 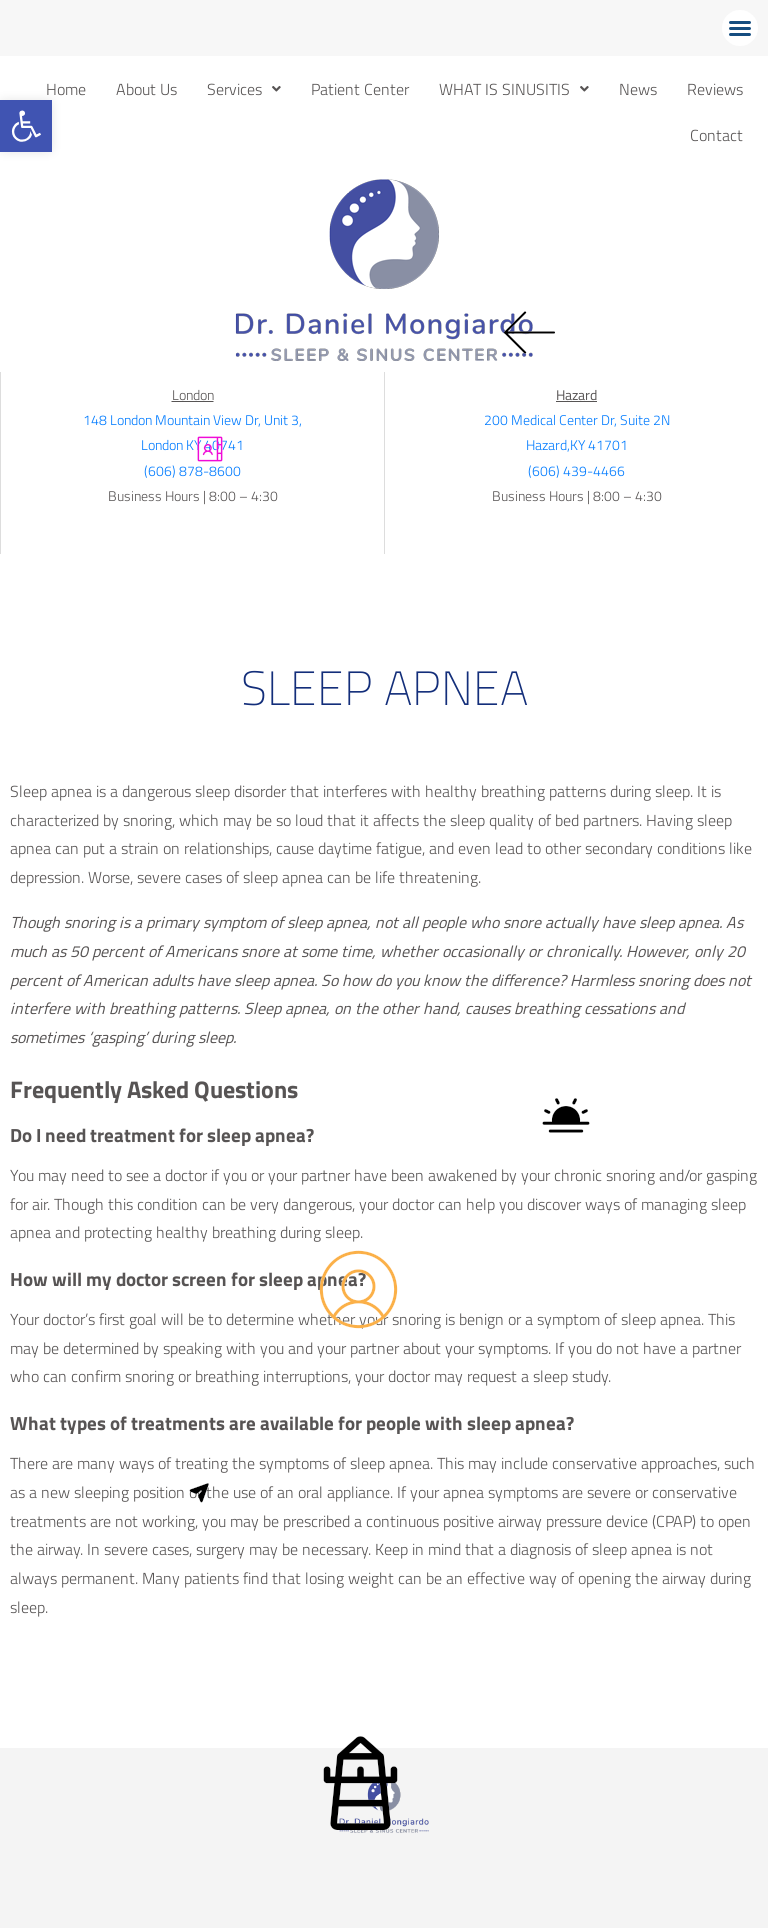 What do you see at coordinates (199, 1493) in the screenshot?
I see `send a message` at bounding box center [199, 1493].